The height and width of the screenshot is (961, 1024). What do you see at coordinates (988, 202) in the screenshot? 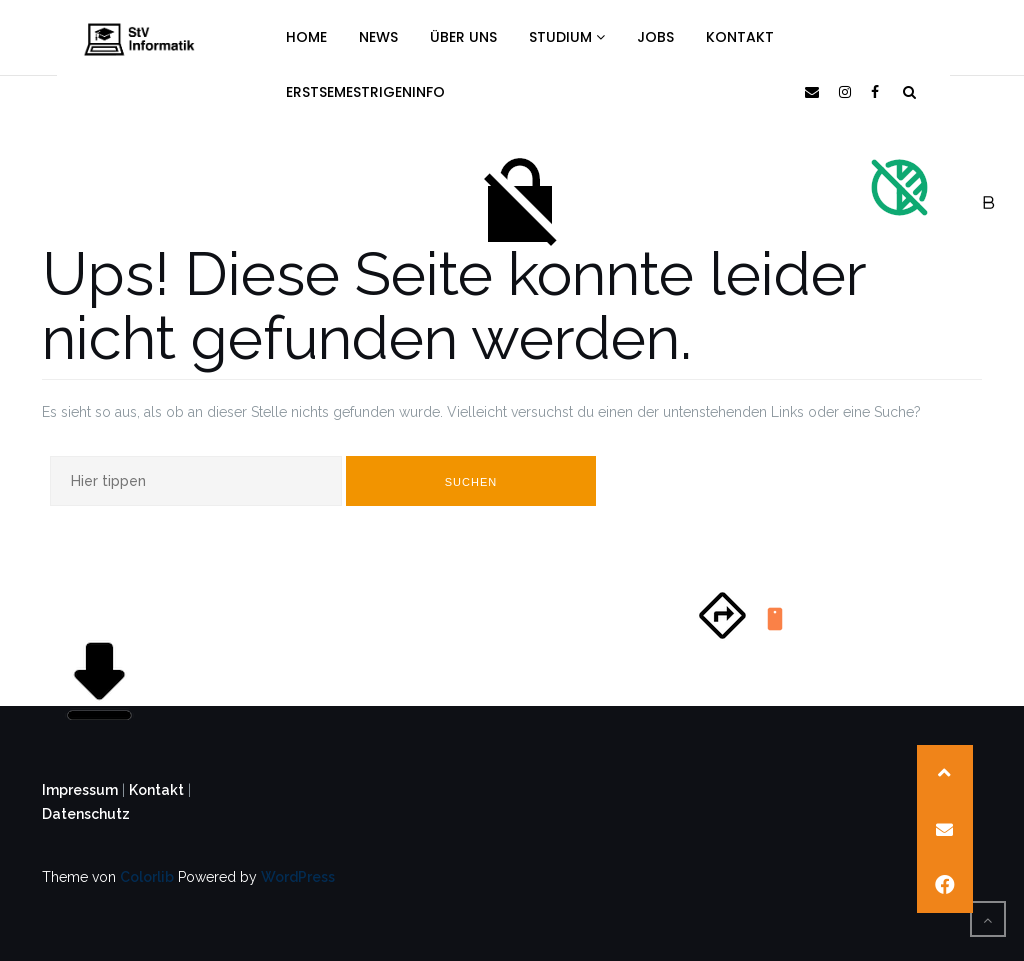
I see `apply bold formatting to selected text` at bounding box center [988, 202].